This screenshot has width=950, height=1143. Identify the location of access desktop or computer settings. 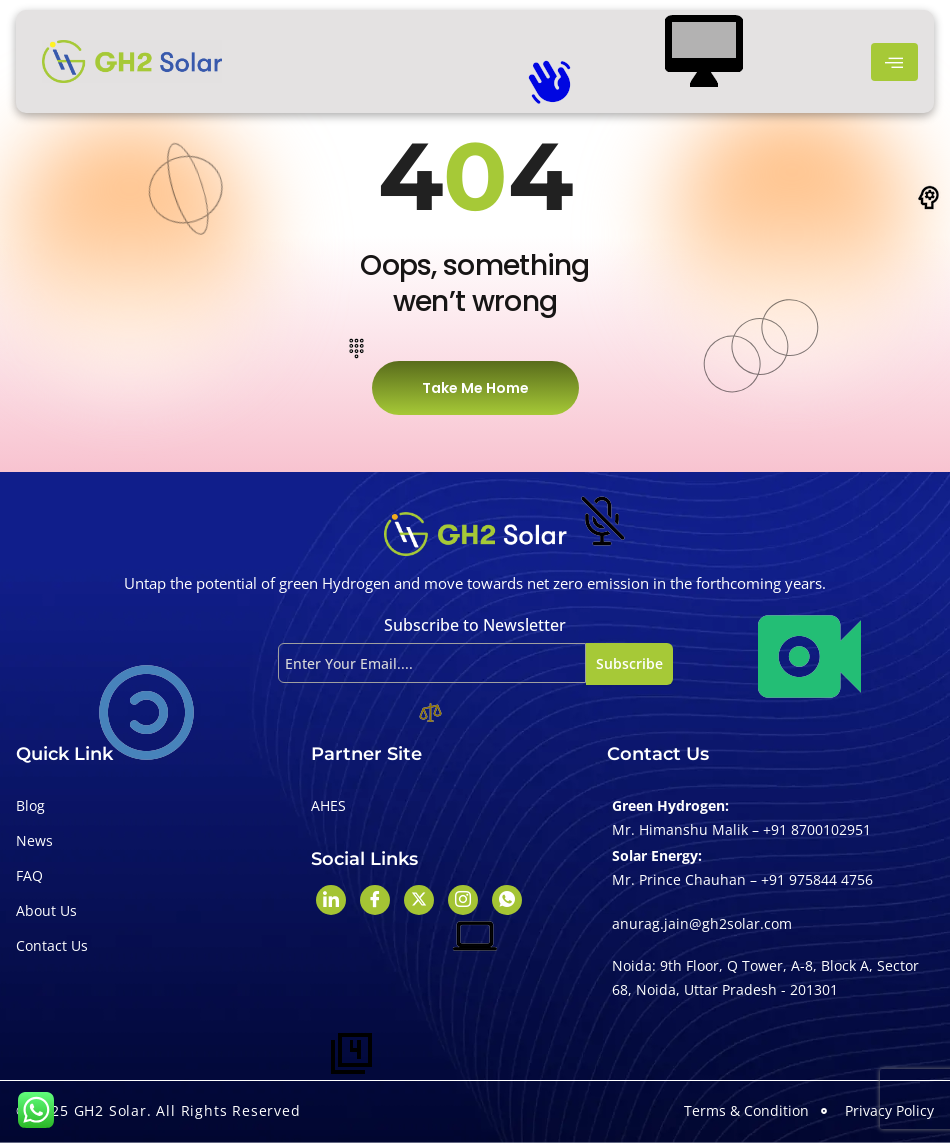
(475, 936).